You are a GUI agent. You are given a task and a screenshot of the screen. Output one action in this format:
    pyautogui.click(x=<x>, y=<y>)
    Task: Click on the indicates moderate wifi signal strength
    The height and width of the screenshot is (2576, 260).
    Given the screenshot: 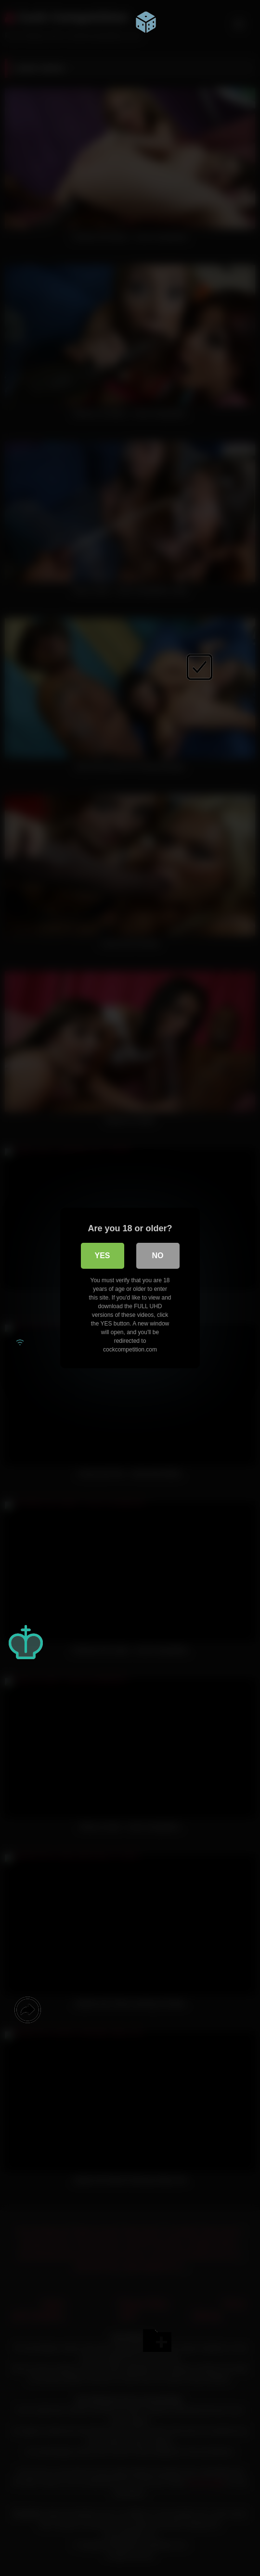 What is the action you would take?
    pyautogui.click(x=20, y=1341)
    